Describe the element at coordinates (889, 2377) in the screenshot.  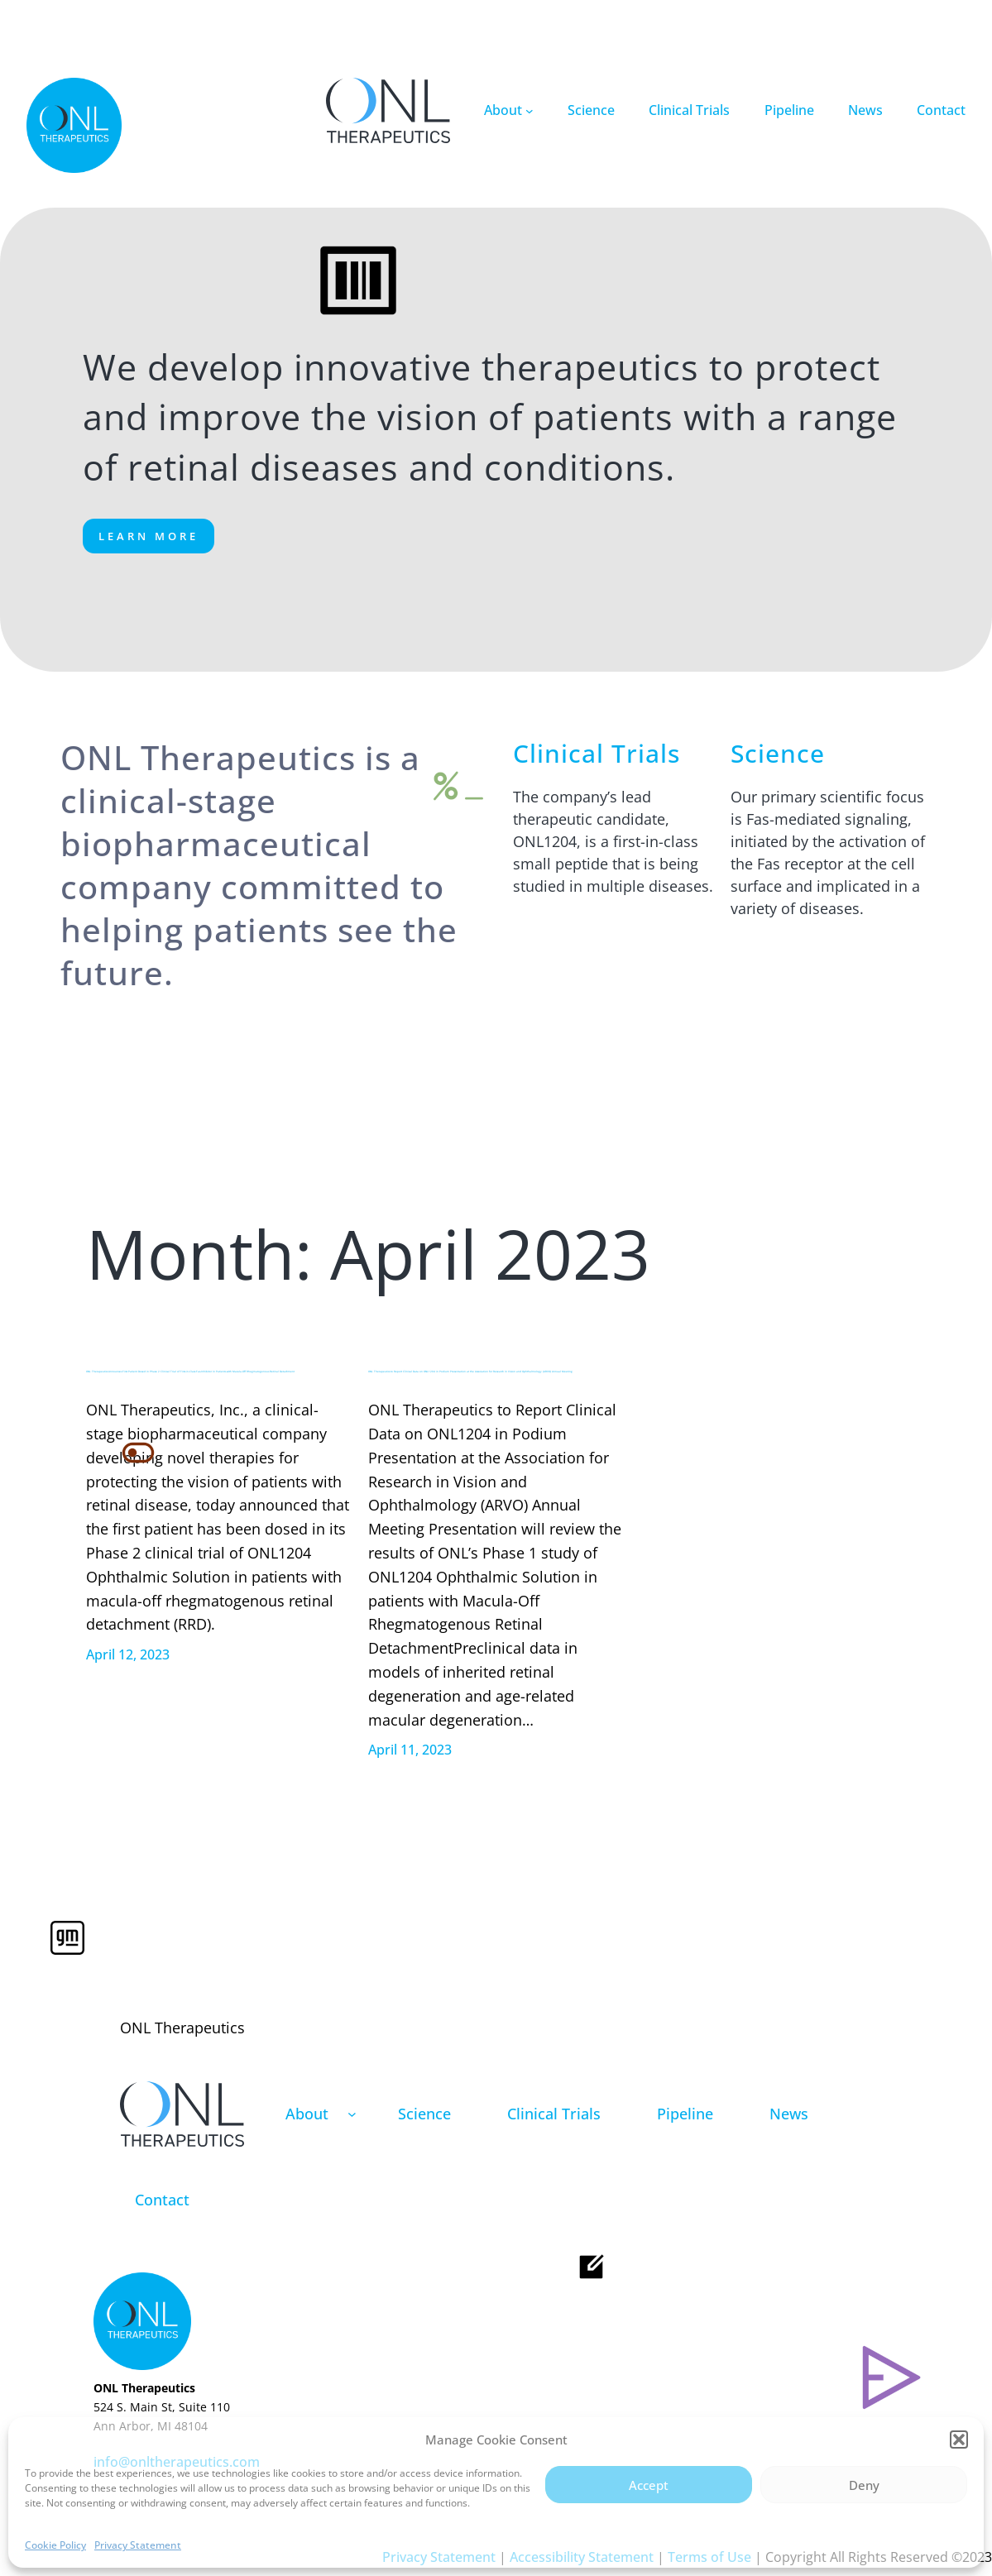
I see `send a message` at that location.